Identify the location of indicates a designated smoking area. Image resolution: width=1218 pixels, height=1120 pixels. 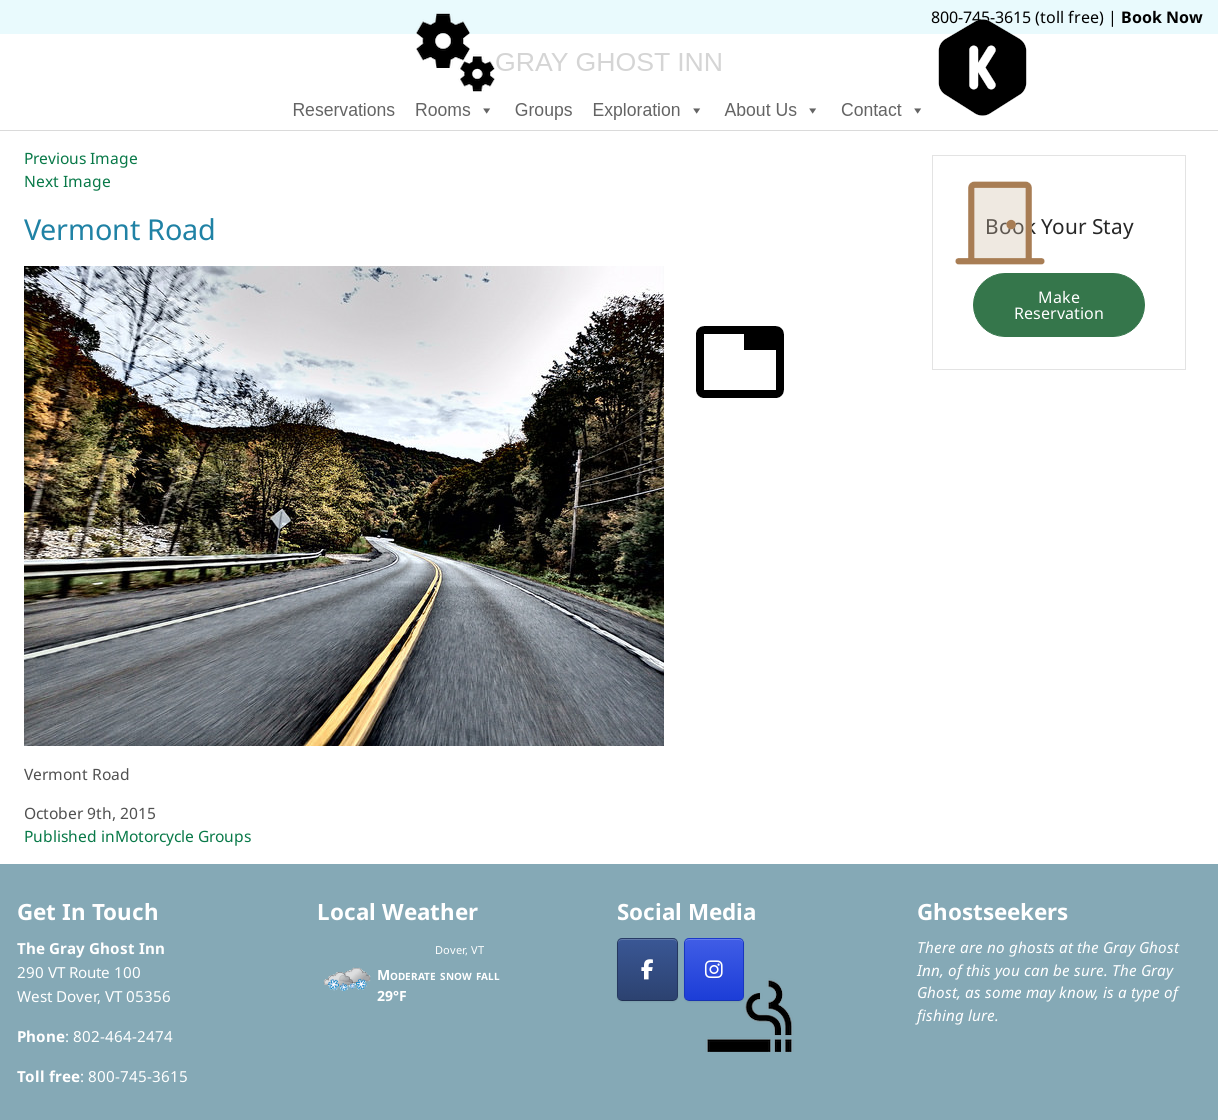
(749, 1022).